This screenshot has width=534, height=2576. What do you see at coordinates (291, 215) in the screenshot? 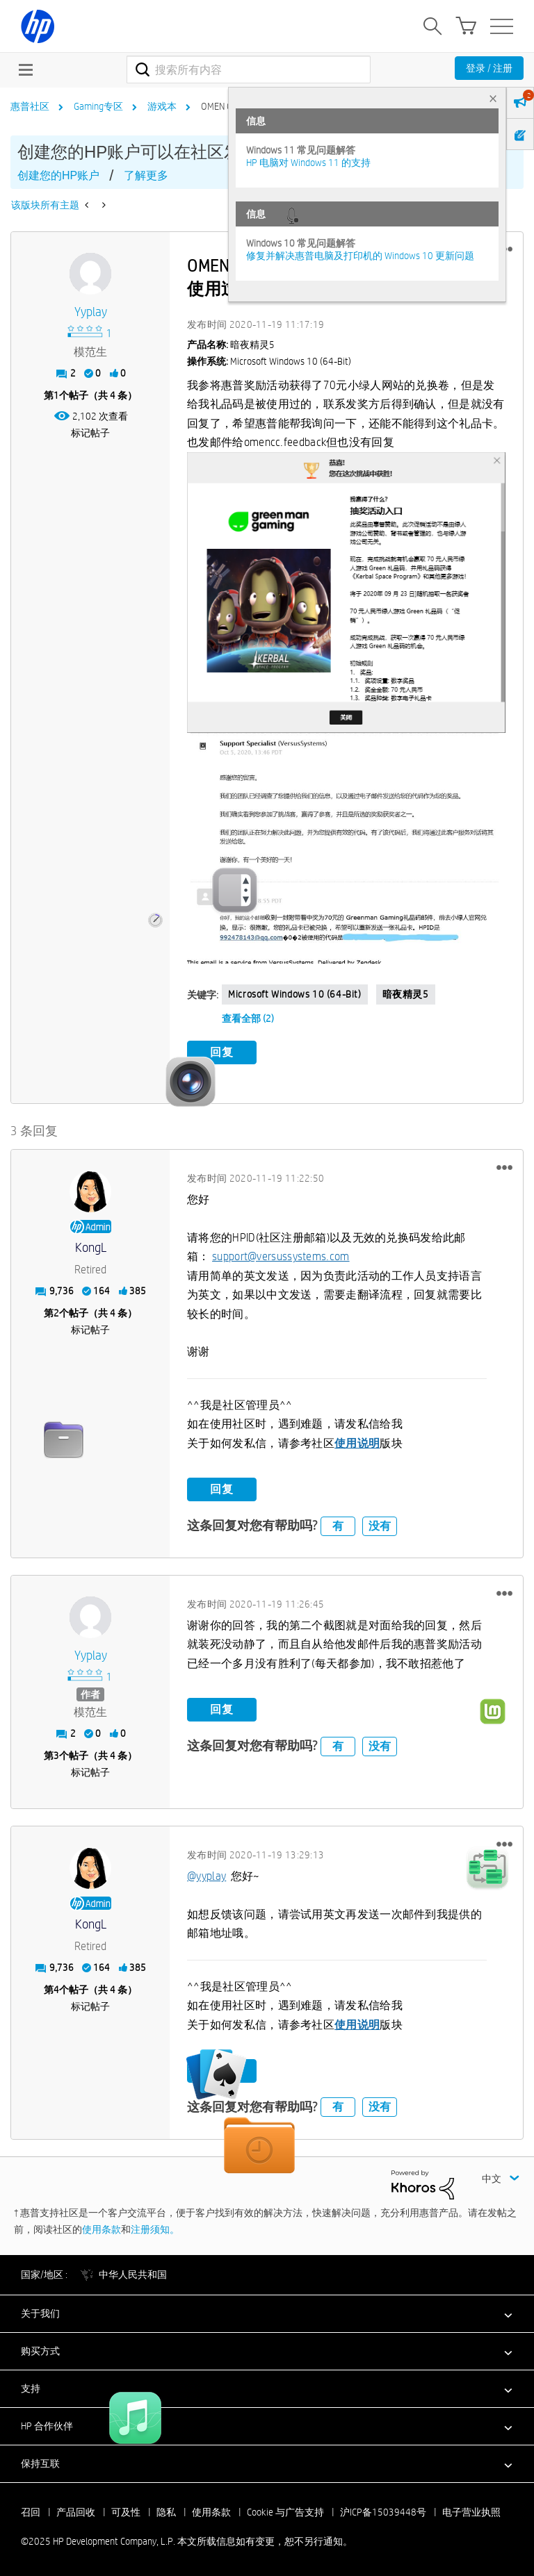
I see `open sound recorder app` at bounding box center [291, 215].